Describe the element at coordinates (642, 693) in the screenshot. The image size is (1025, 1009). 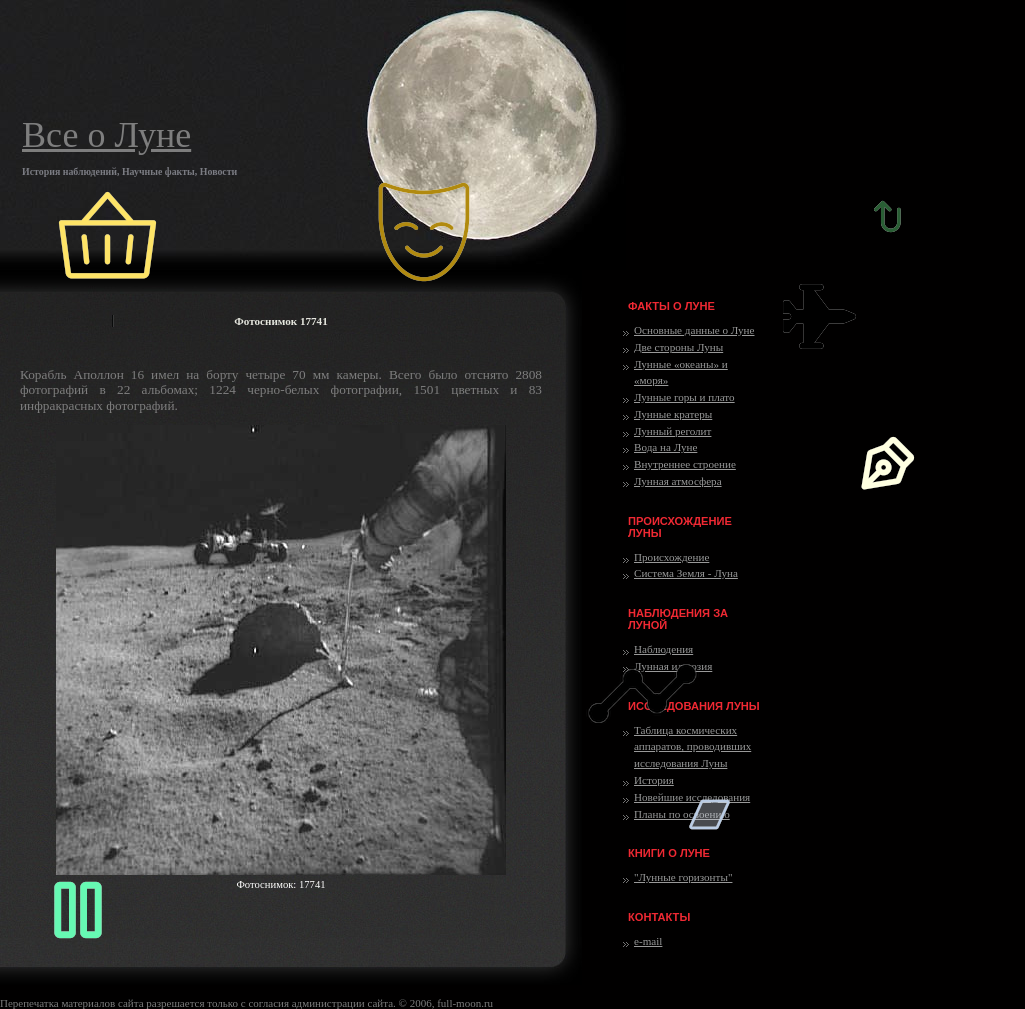
I see `view activity timeline or history` at that location.